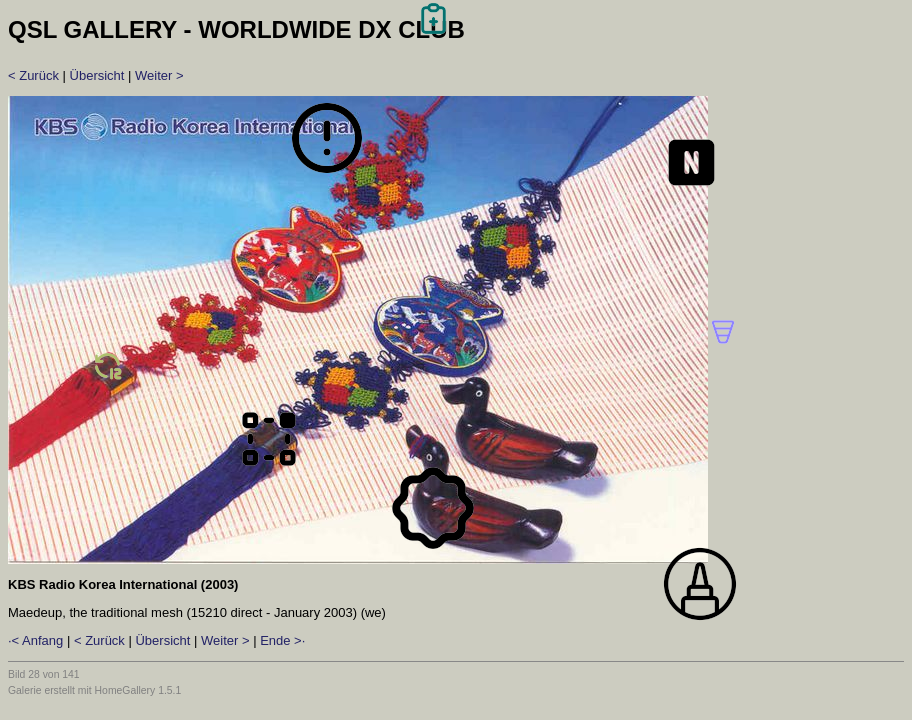  Describe the element at coordinates (700, 584) in the screenshot. I see `select marker or highlighter tool` at that location.